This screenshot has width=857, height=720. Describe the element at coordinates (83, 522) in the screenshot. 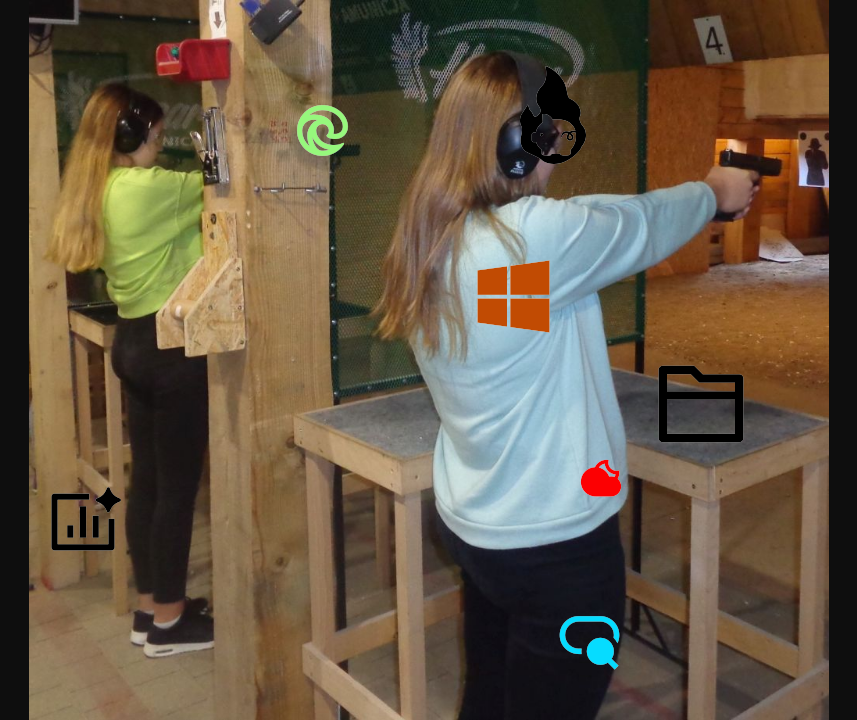

I see `view AI-generated analytics or insights` at that location.